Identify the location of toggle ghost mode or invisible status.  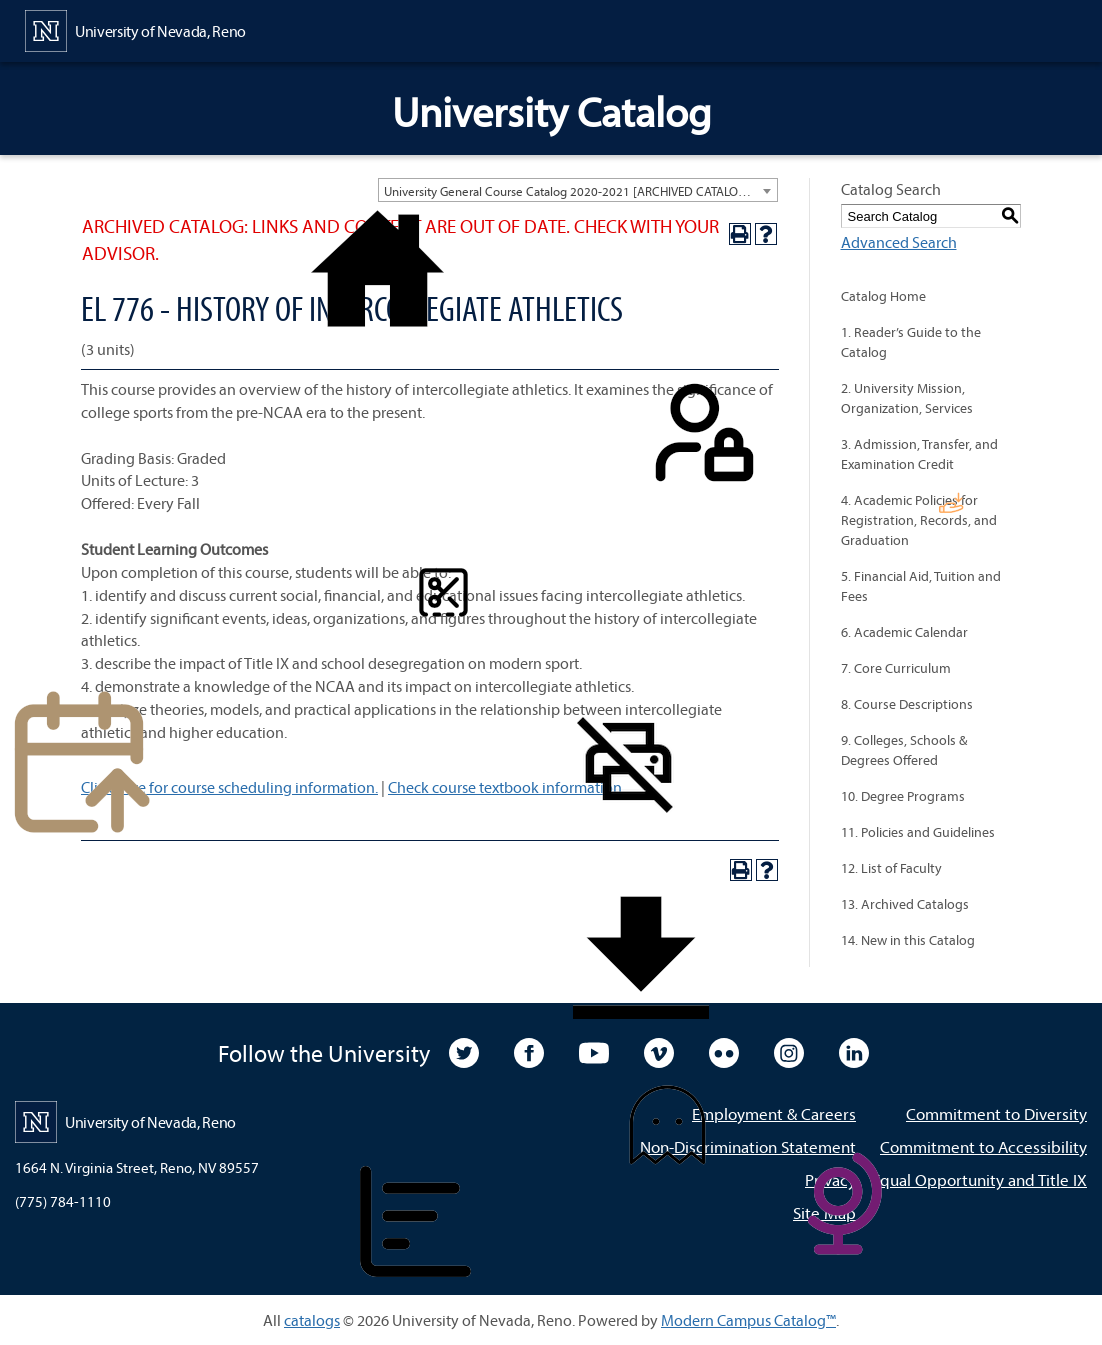
(667, 1126).